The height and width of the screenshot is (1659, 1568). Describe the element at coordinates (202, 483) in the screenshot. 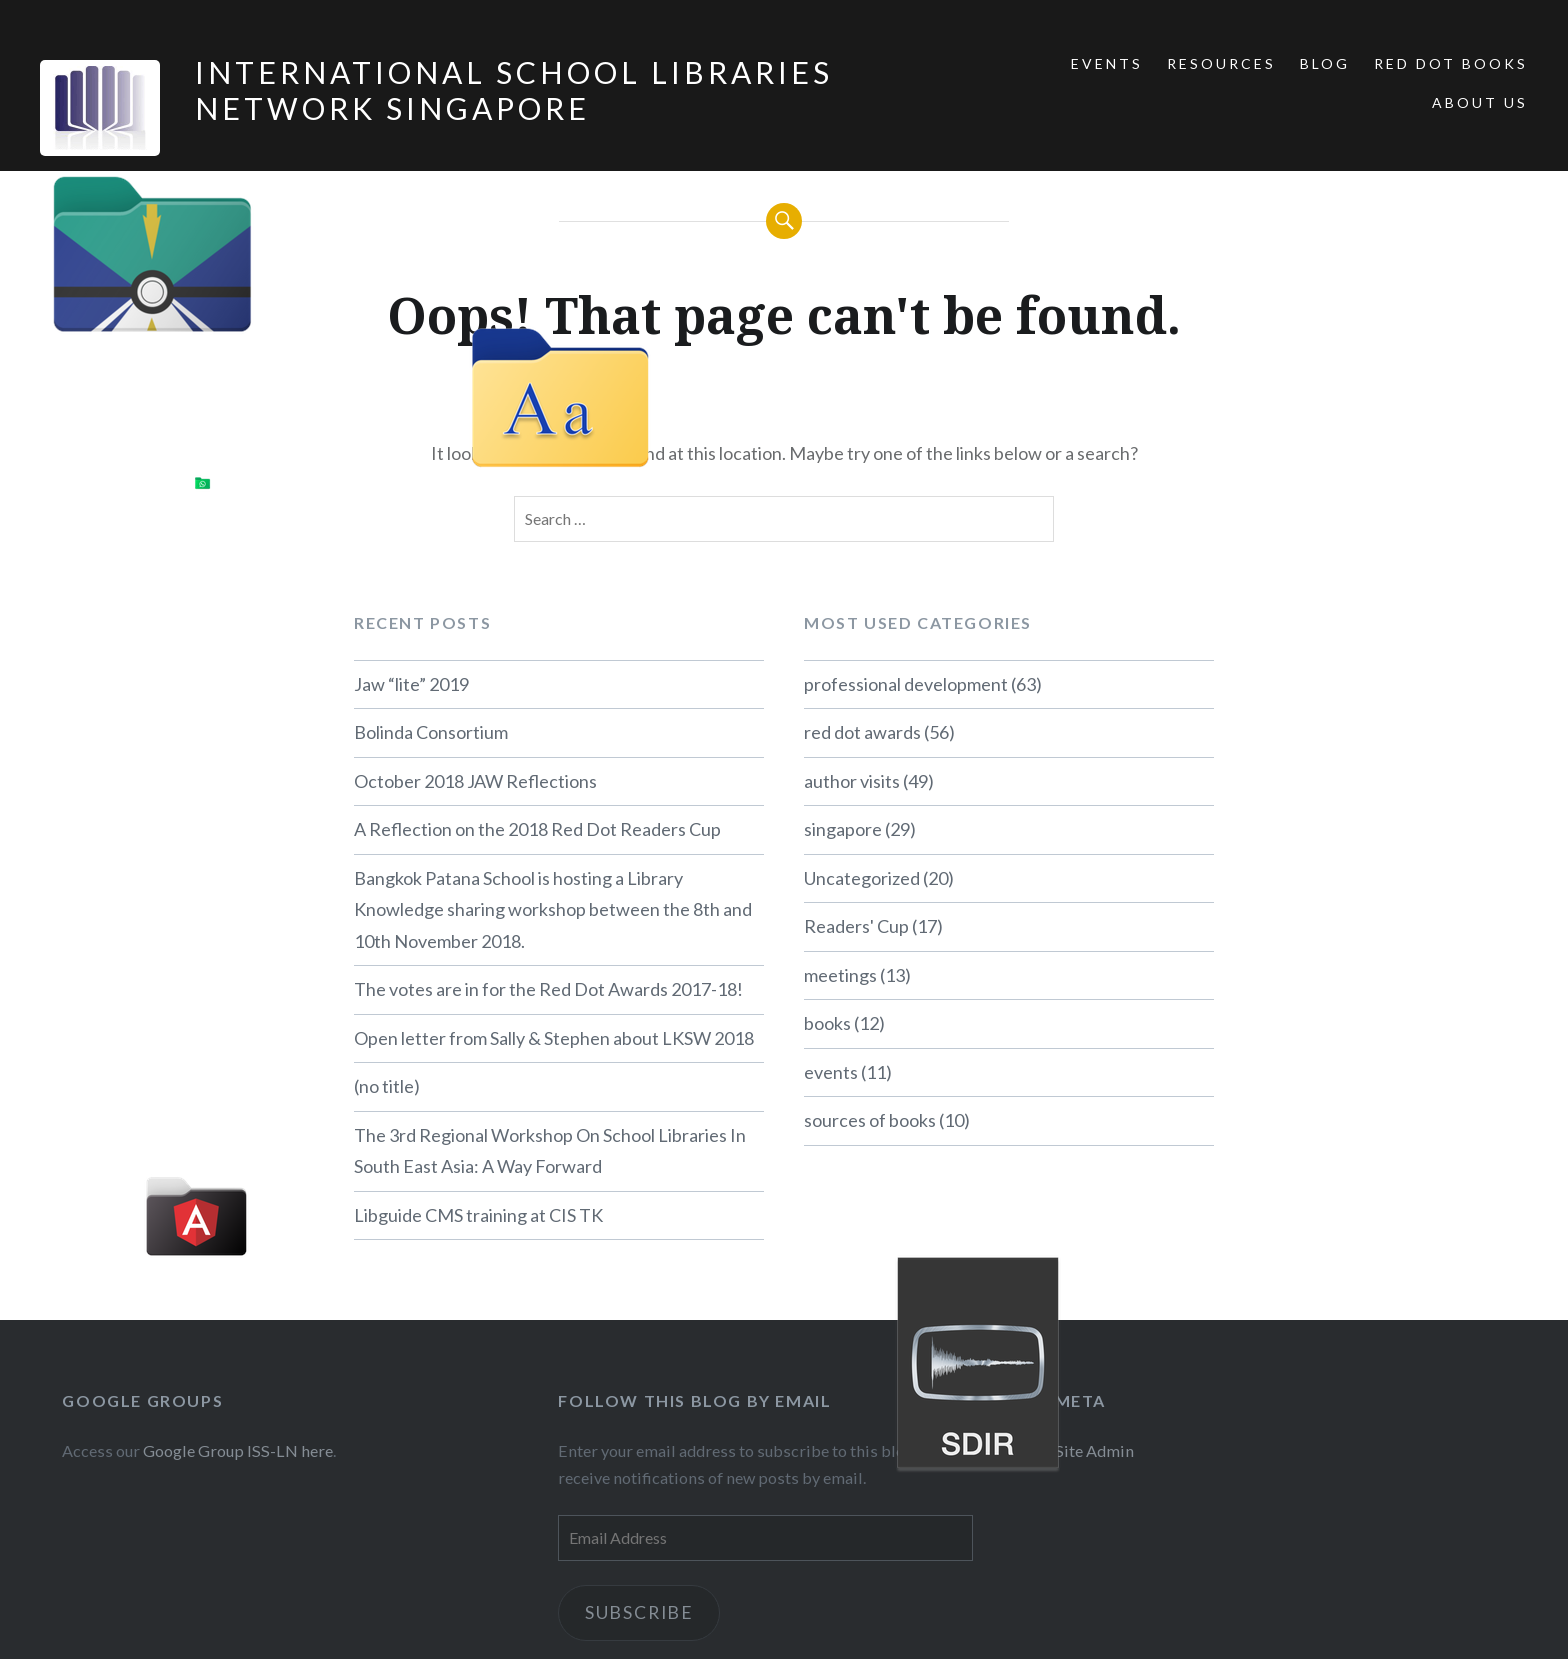

I see `open folder containing whatsapp files` at that location.